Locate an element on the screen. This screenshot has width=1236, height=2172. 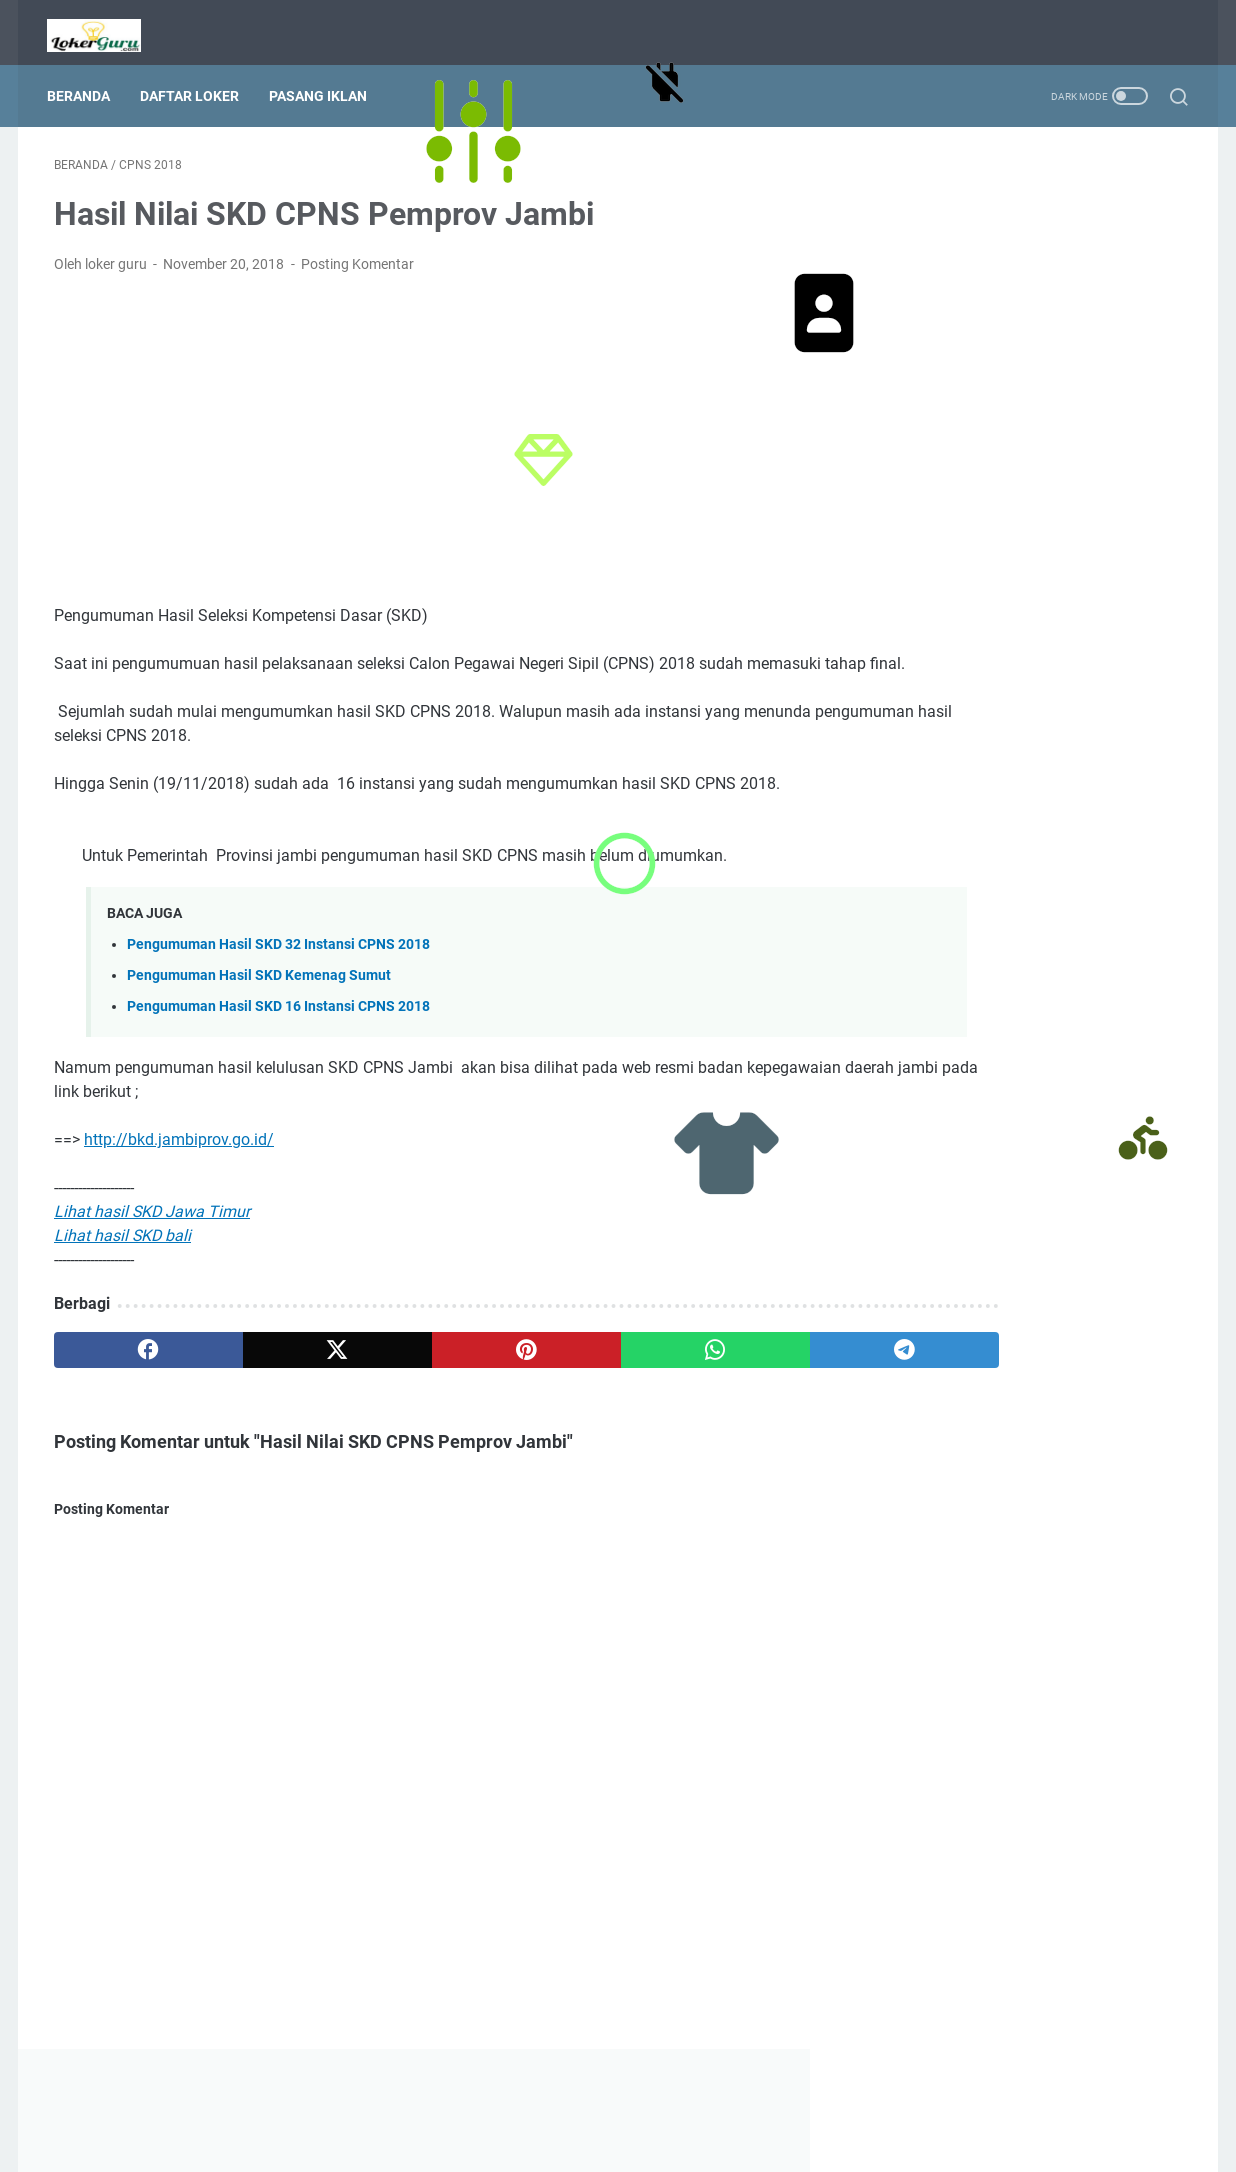
power or charging is disabled is located at coordinates (665, 82).